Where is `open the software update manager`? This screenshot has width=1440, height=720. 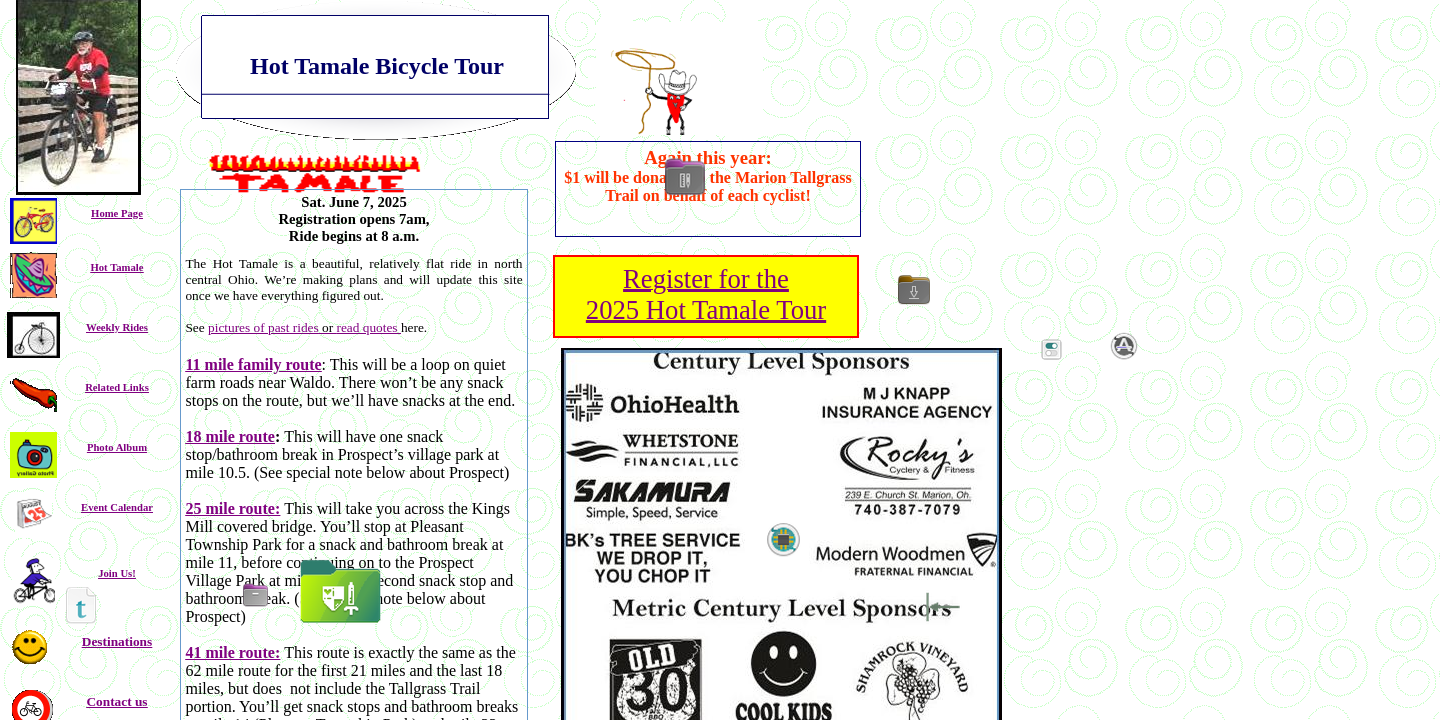 open the software update manager is located at coordinates (1124, 346).